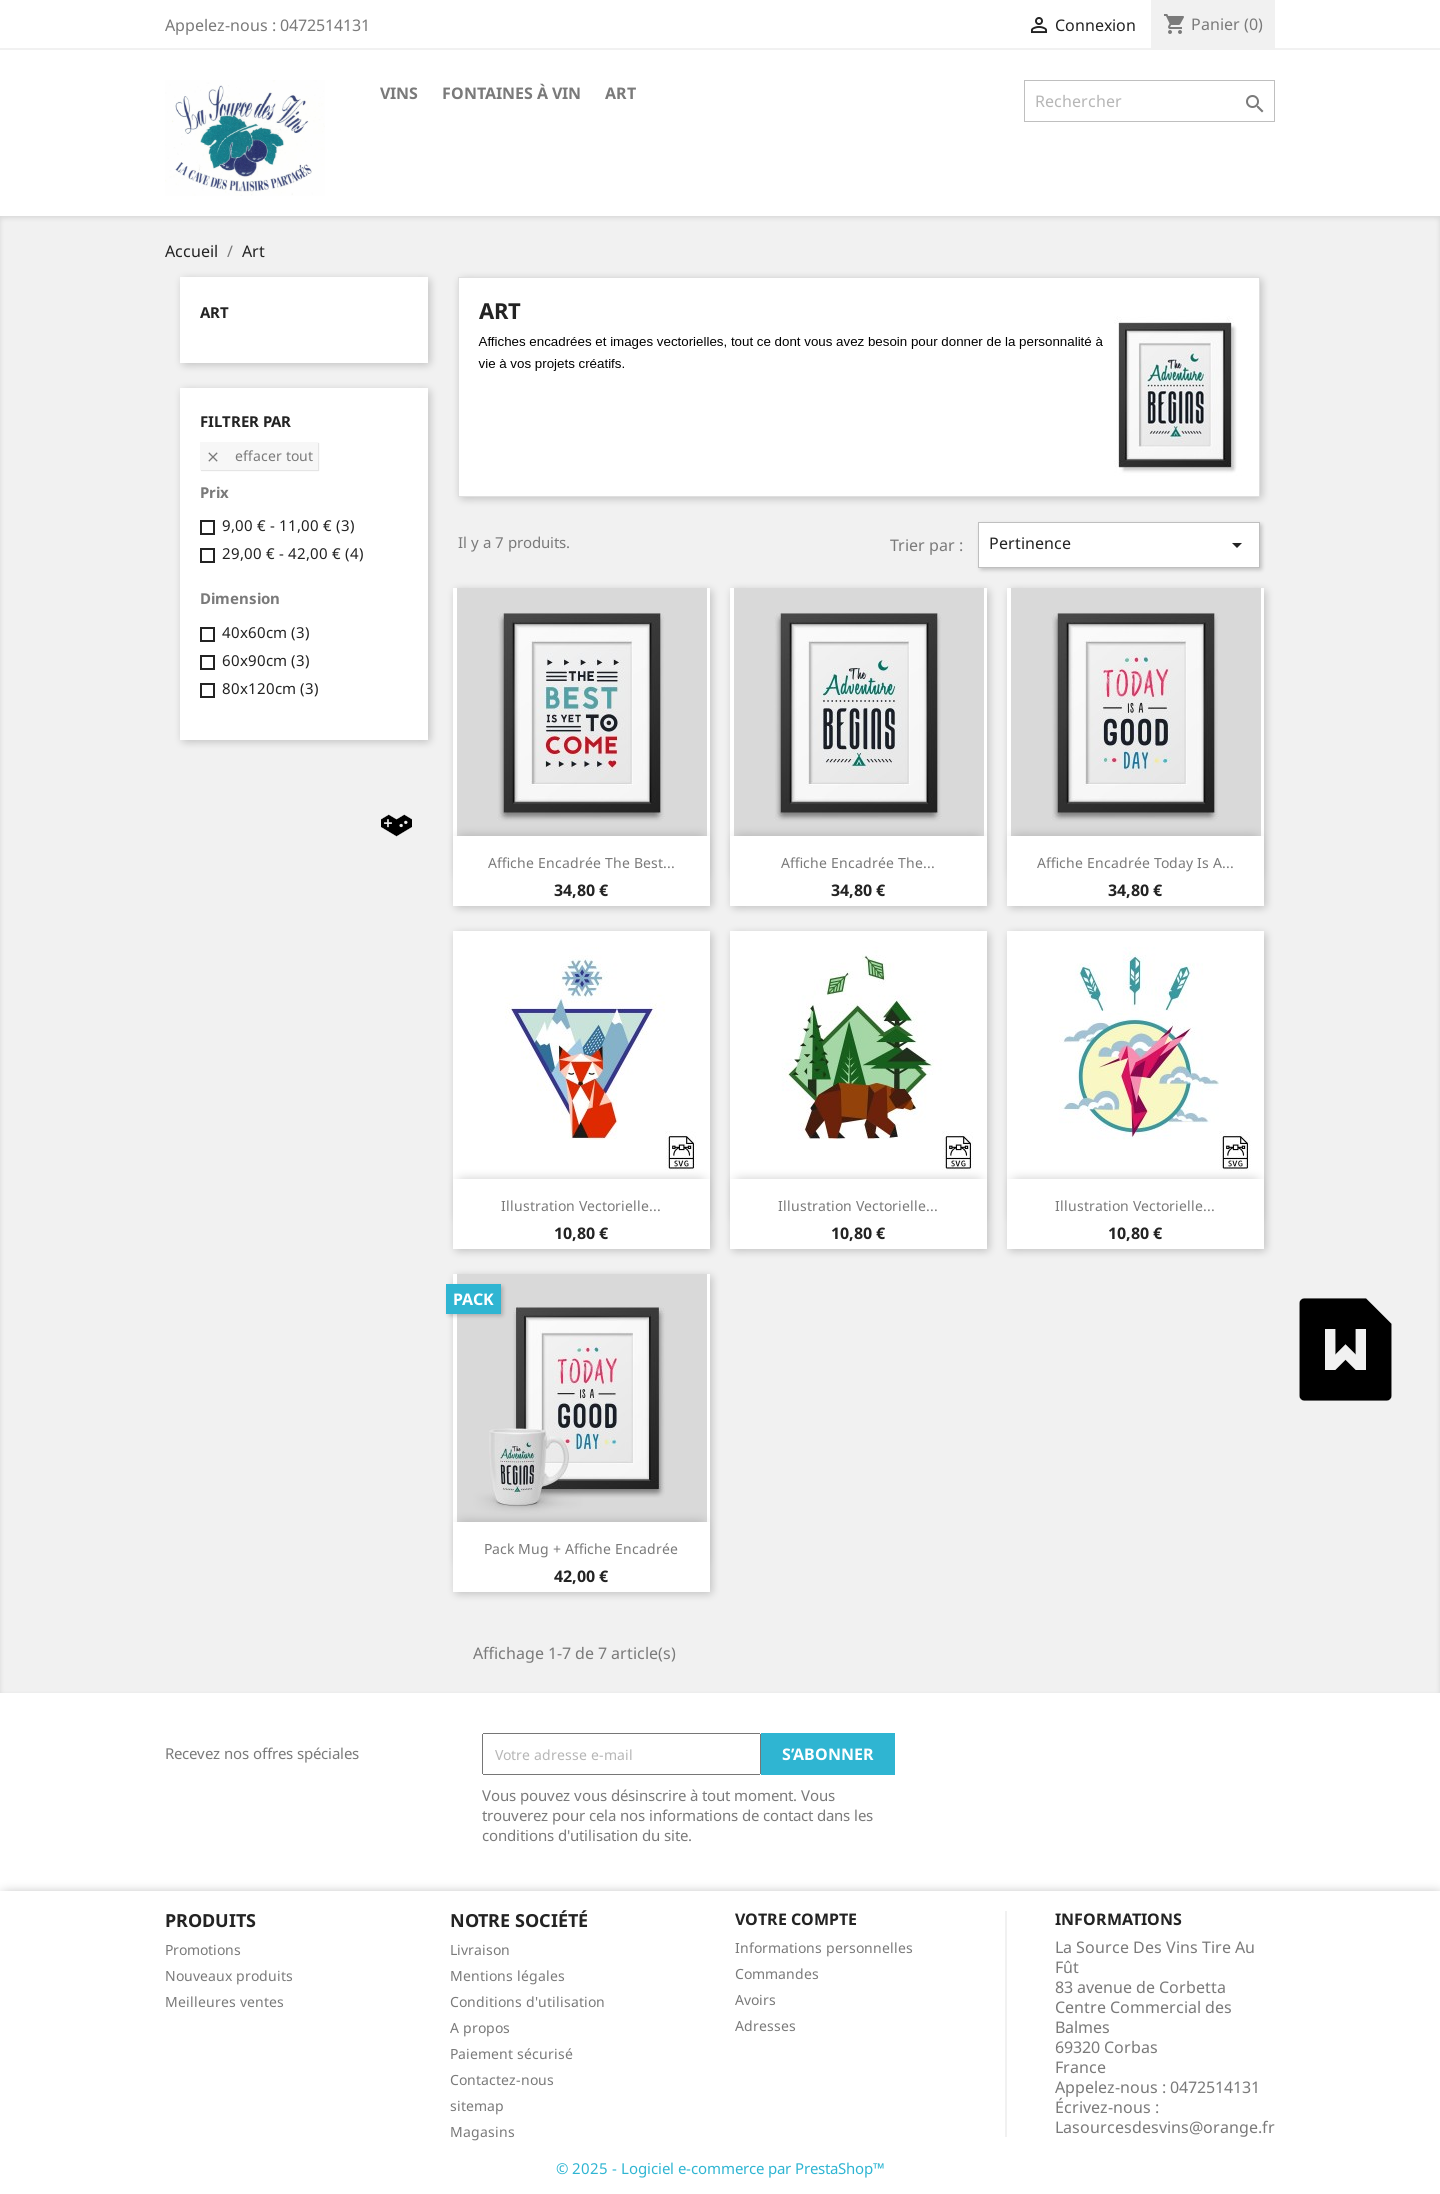 The image size is (1440, 2194). I want to click on open YouTube Gaming app, so click(396, 825).